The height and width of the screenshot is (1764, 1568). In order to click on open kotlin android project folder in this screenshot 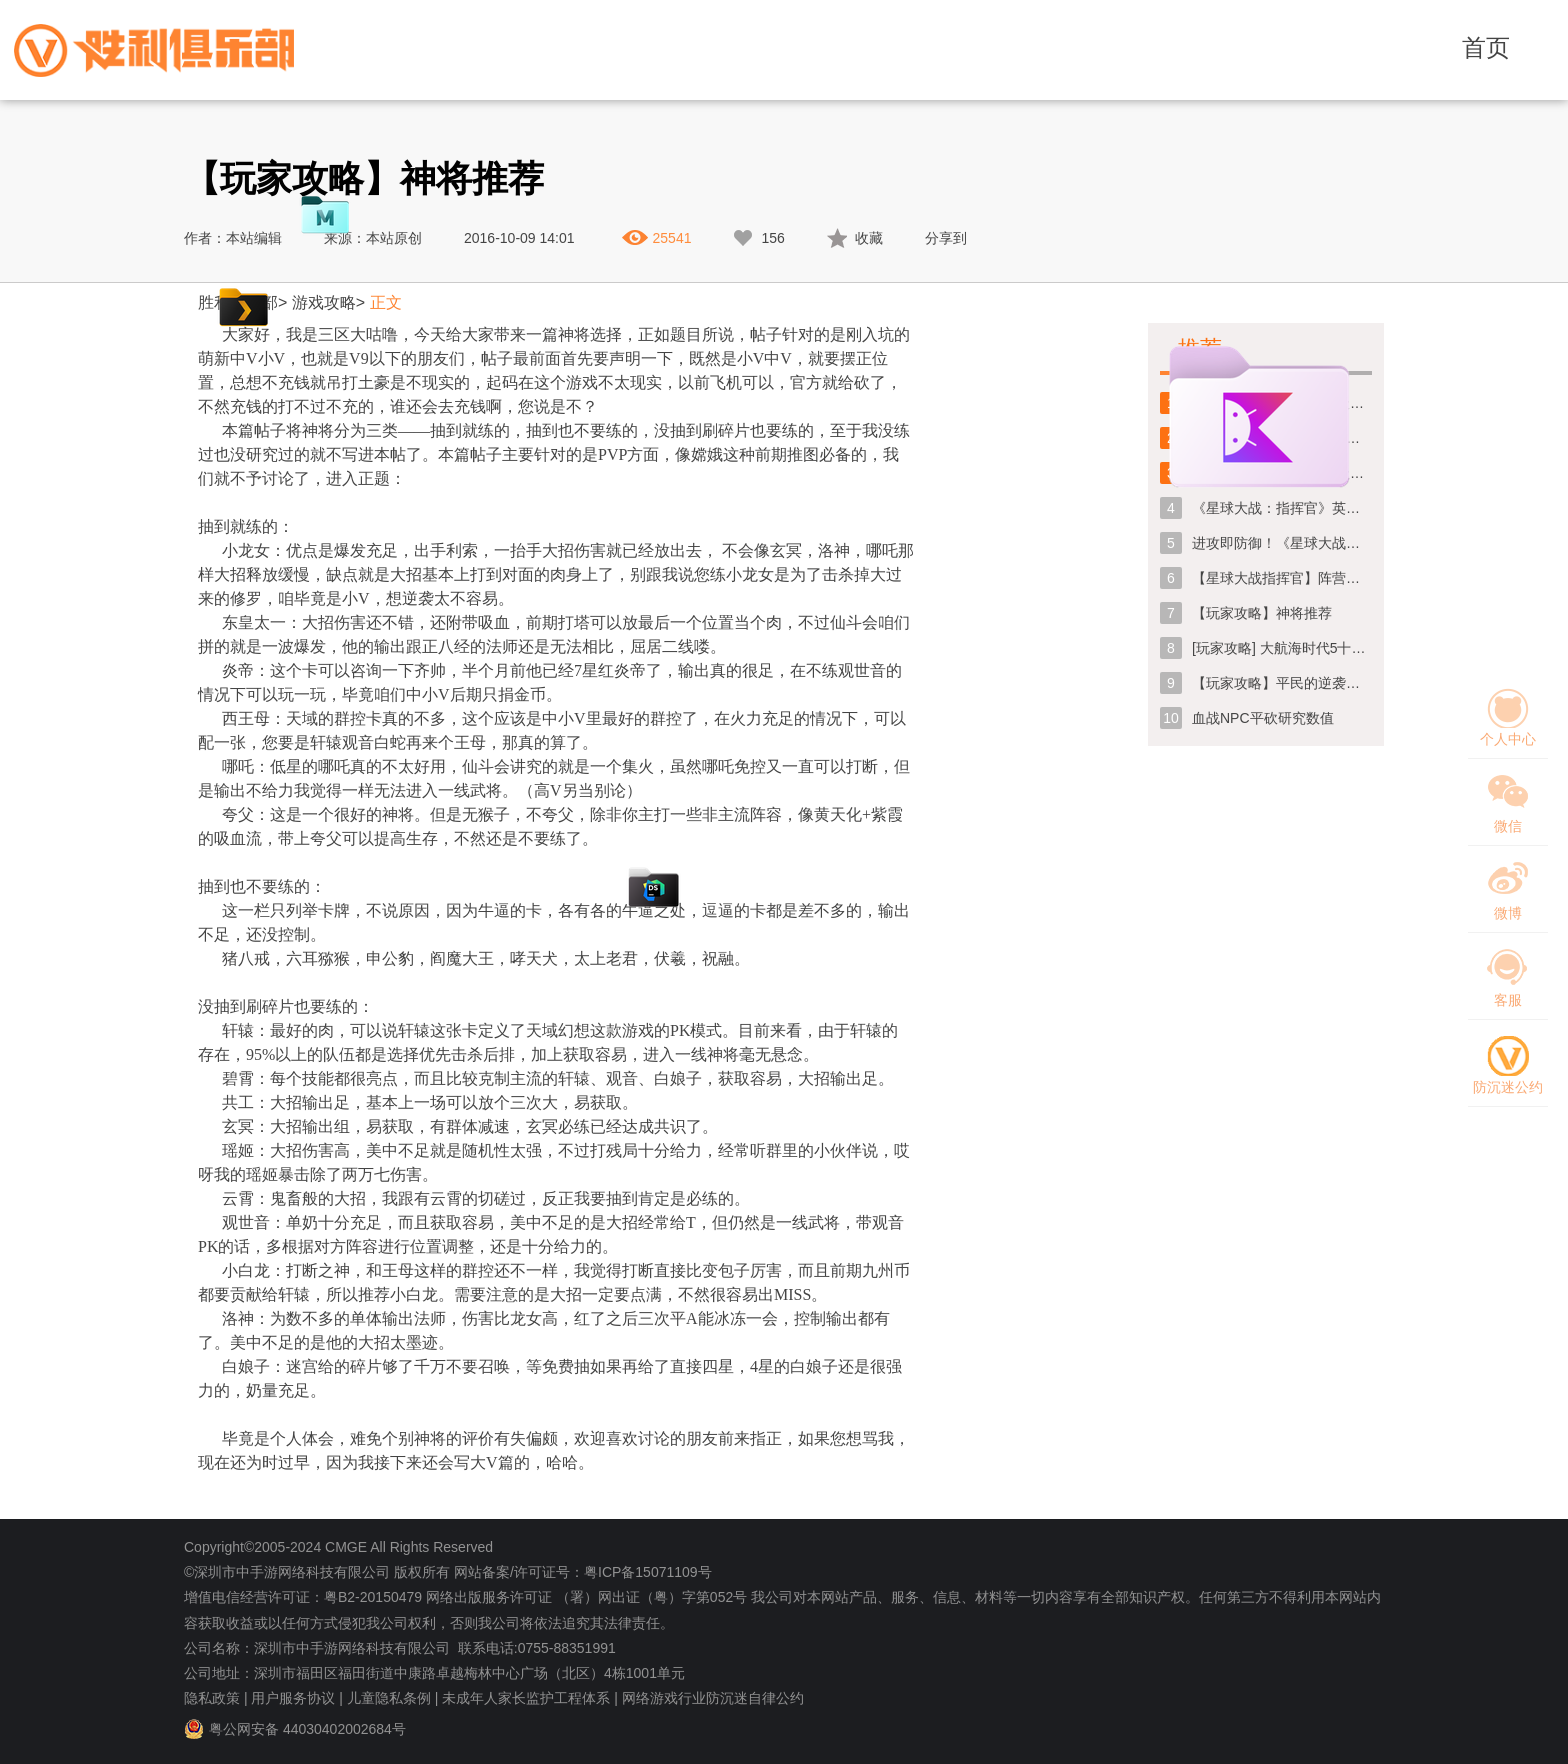, I will do `click(1258, 421)`.